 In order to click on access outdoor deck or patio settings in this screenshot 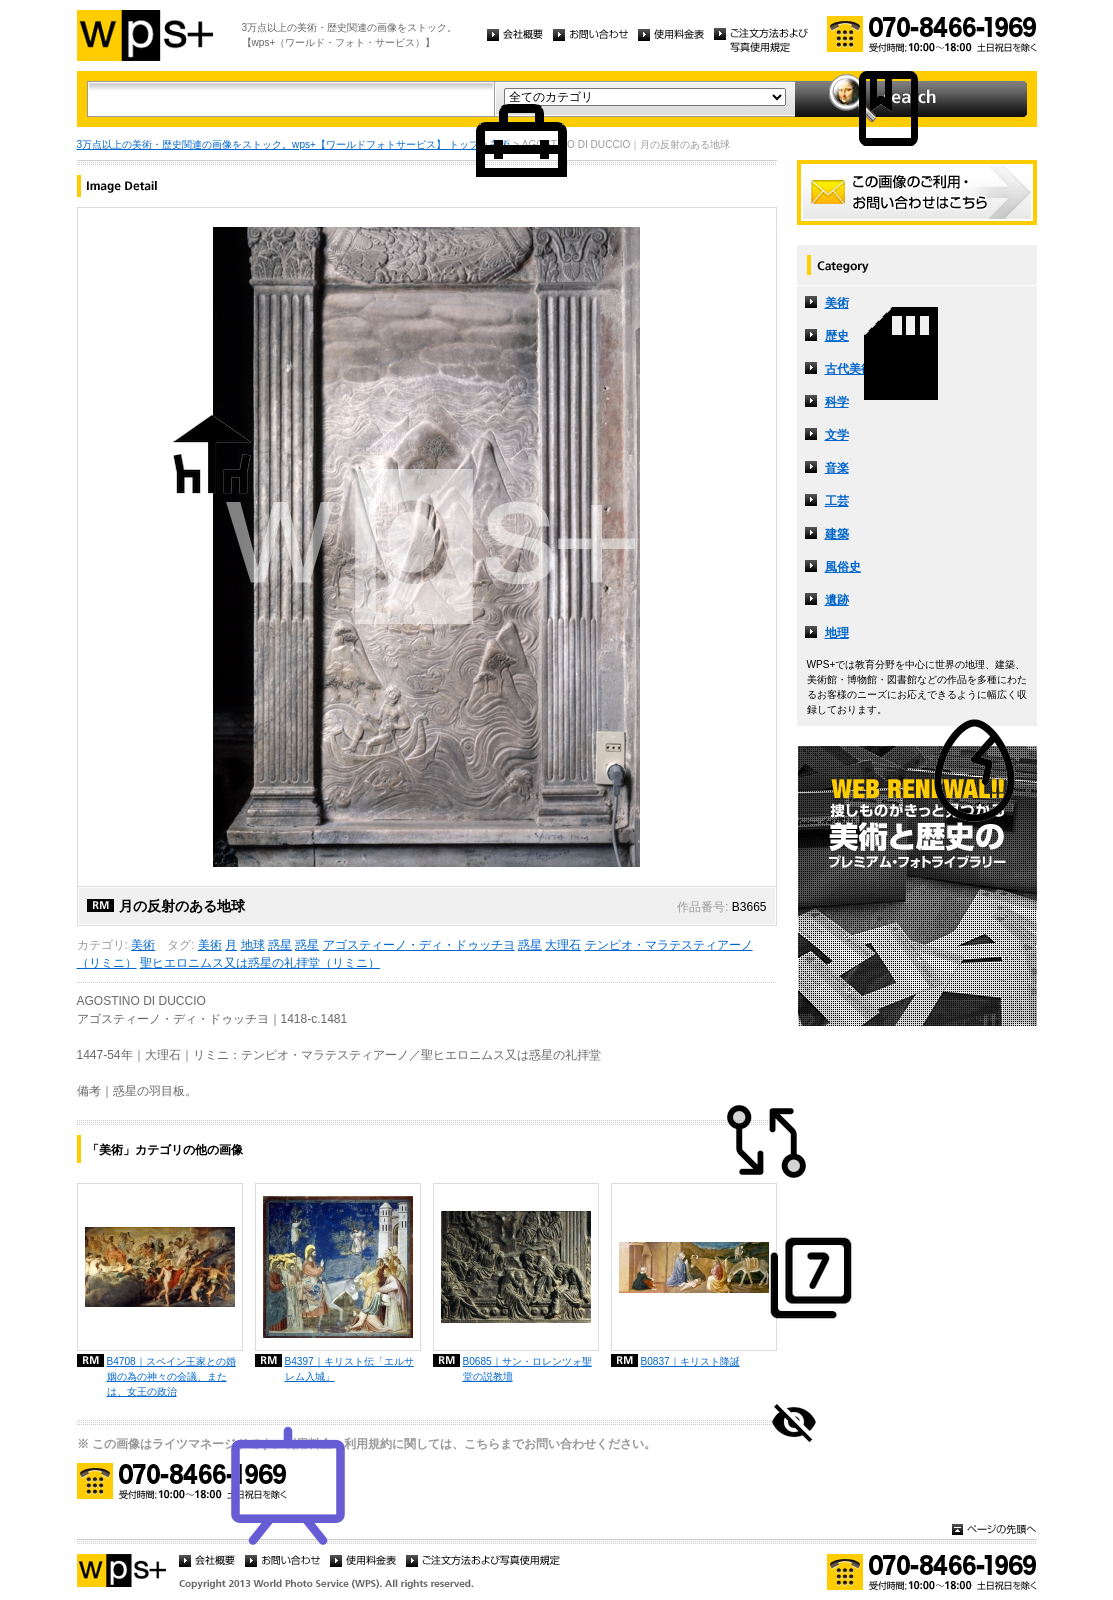, I will do `click(212, 454)`.